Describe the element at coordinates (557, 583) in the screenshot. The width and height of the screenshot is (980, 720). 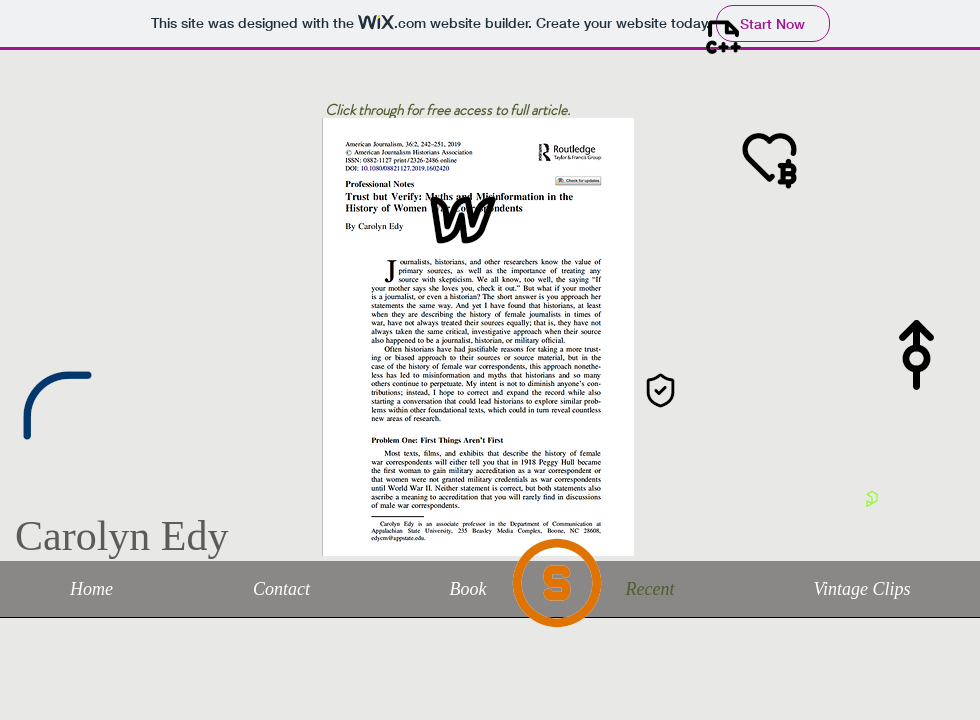
I see `indicates south direction on a map` at that location.